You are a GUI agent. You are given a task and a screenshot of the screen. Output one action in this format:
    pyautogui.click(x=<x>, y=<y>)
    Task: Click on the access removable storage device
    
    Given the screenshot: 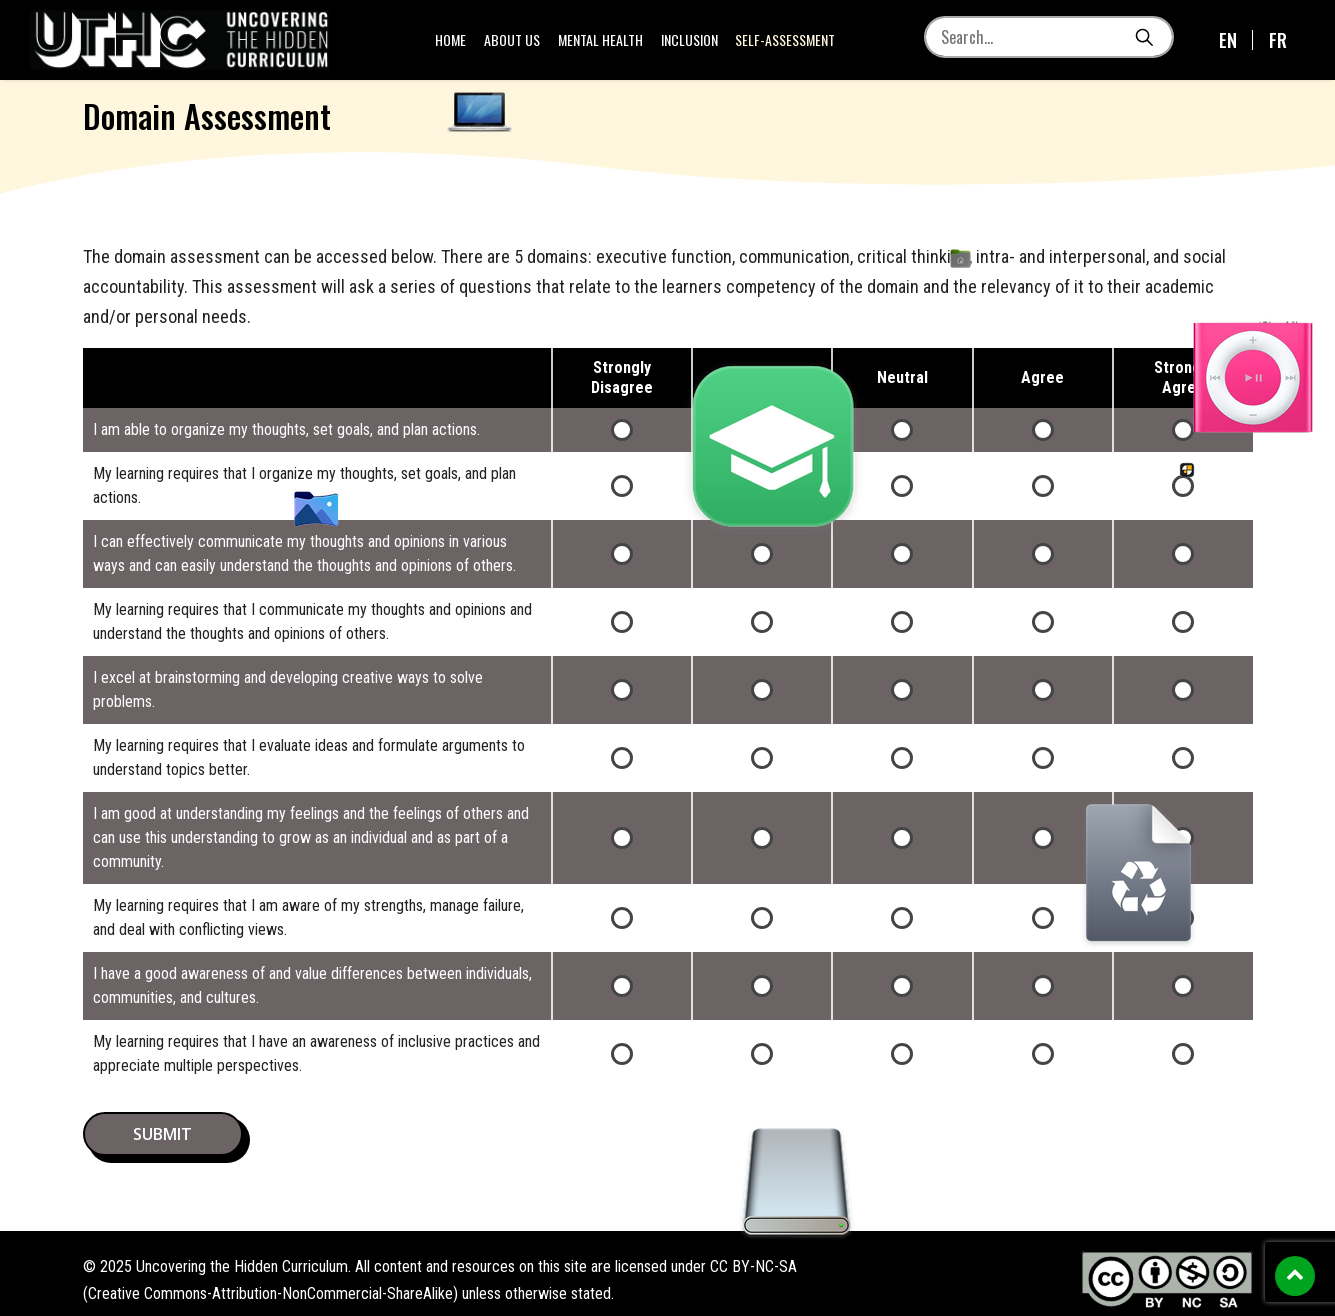 What is the action you would take?
    pyautogui.click(x=796, y=1182)
    